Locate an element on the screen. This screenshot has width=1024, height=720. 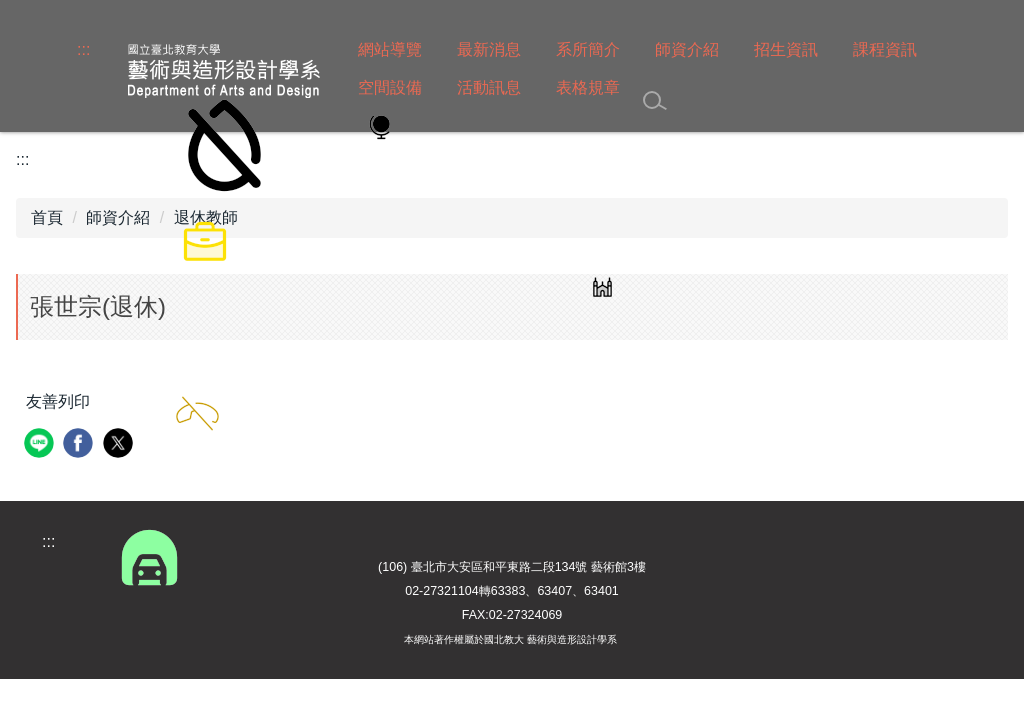
disable water or liquid detection is located at coordinates (224, 148).